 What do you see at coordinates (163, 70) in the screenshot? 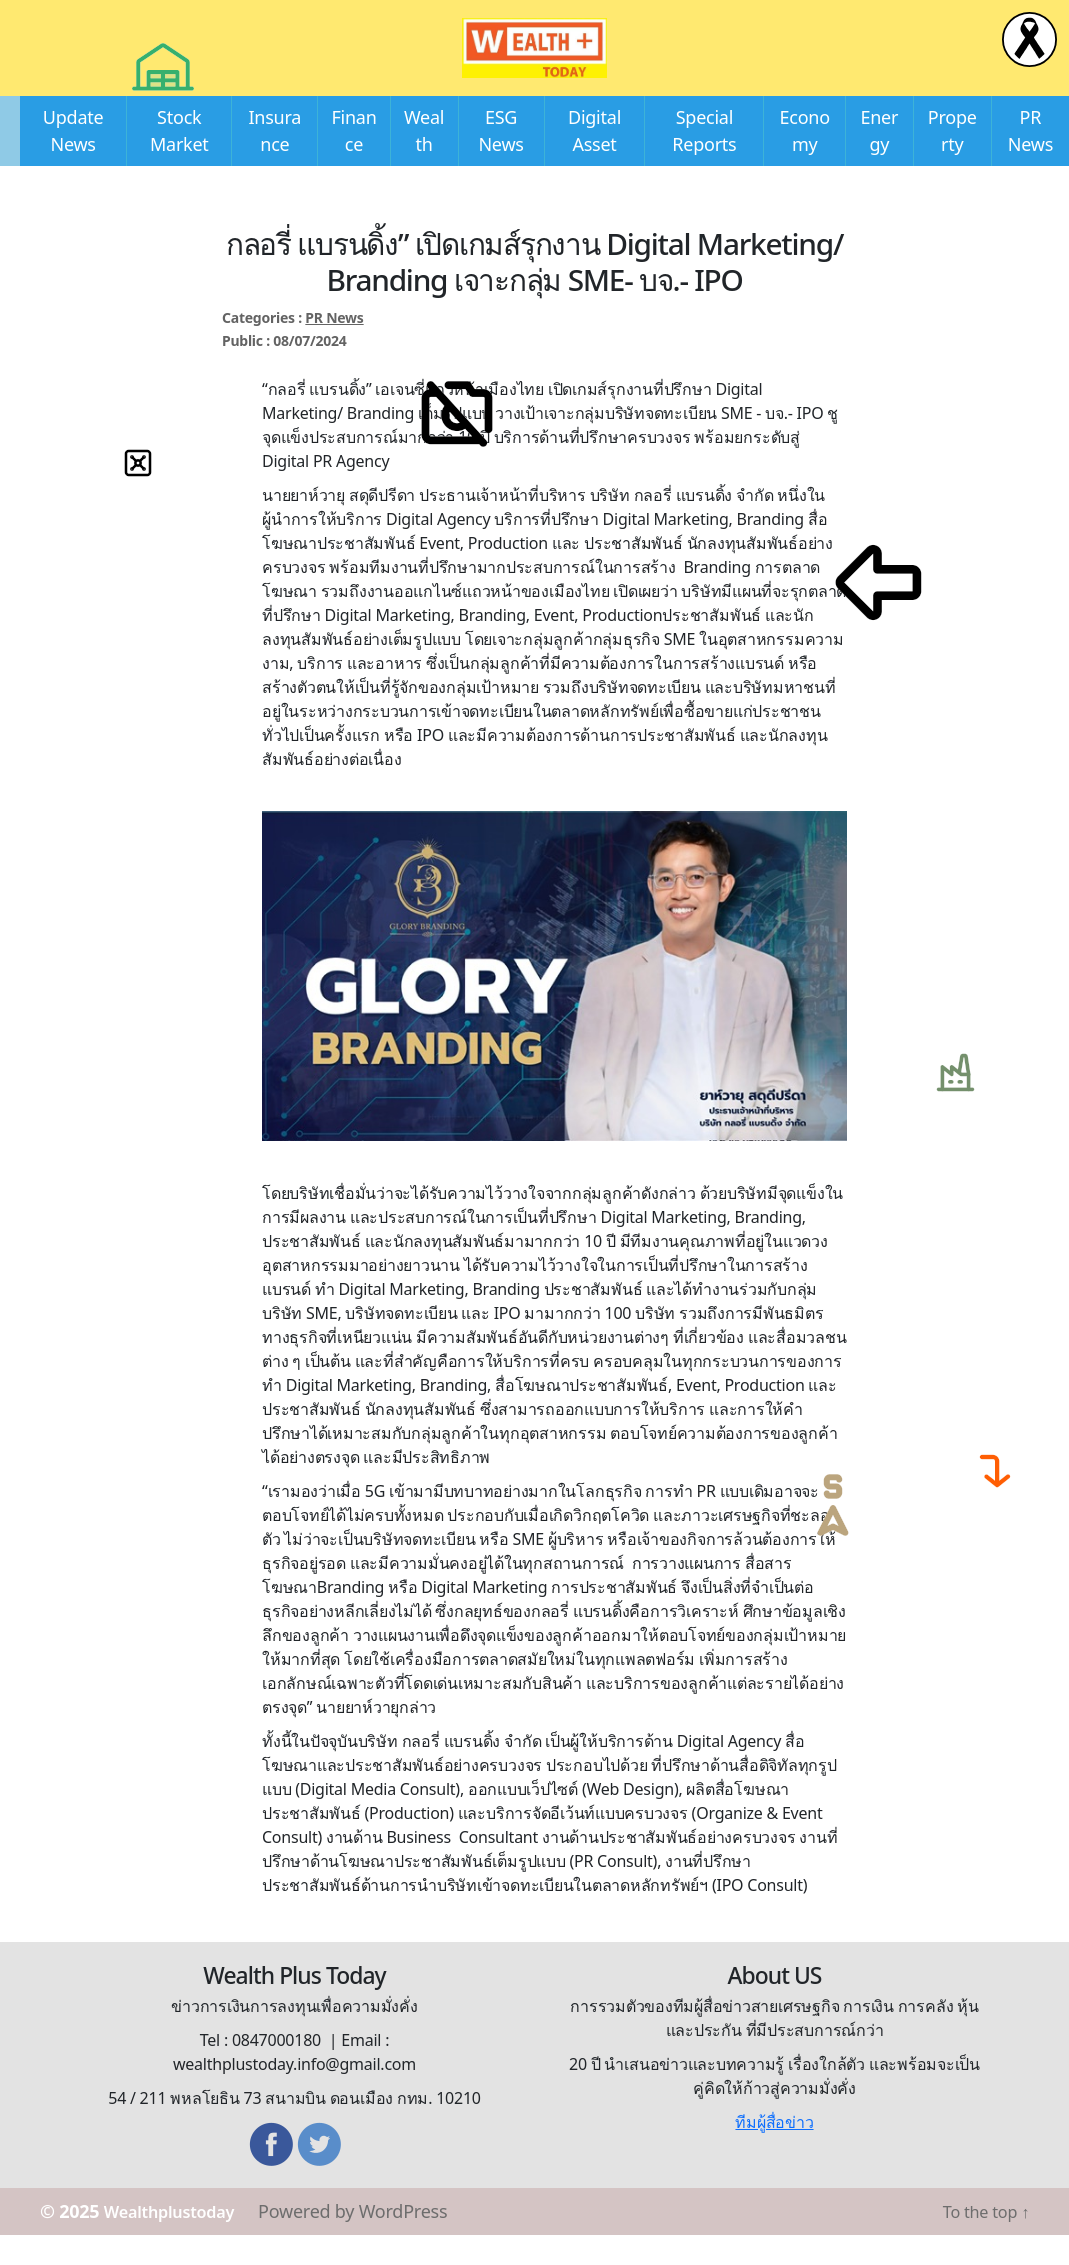
I see `access garage or parking settings` at bounding box center [163, 70].